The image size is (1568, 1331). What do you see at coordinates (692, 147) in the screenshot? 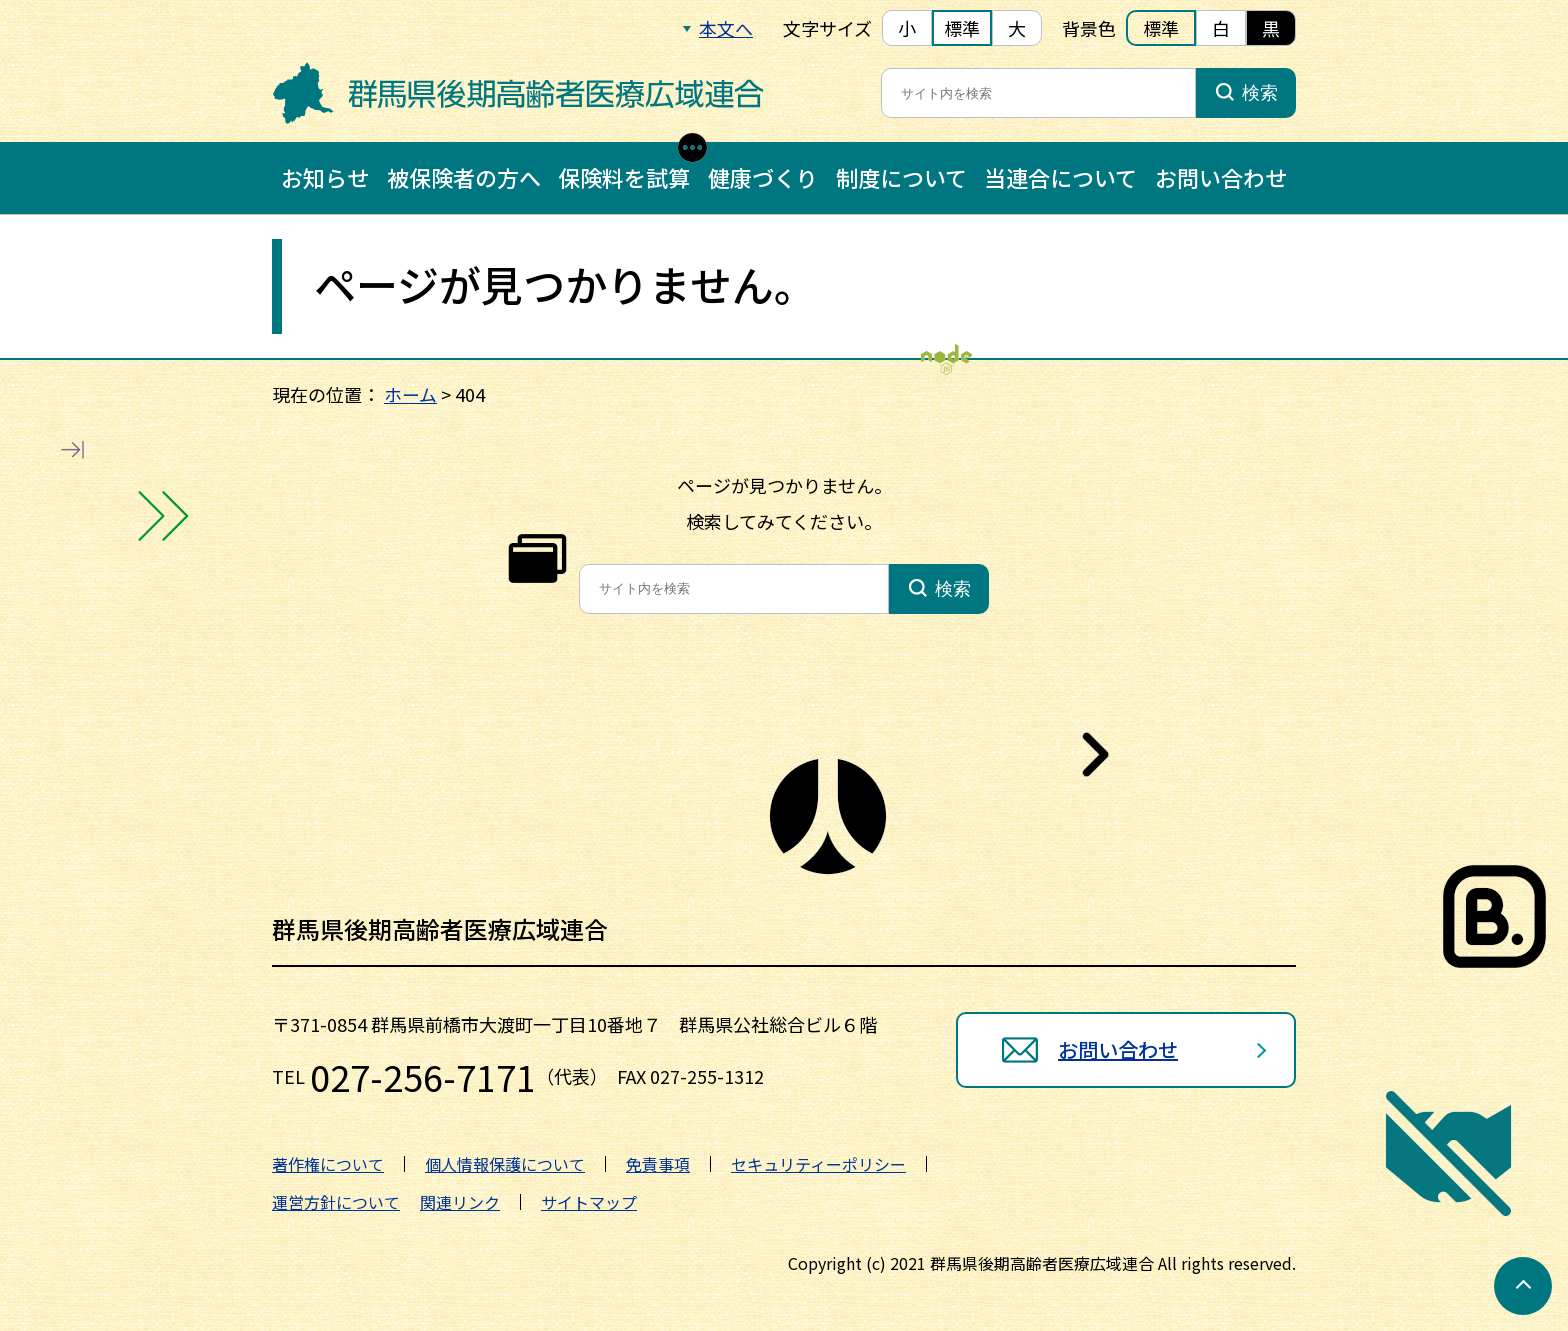
I see `indicates a pending or in-progress status` at bounding box center [692, 147].